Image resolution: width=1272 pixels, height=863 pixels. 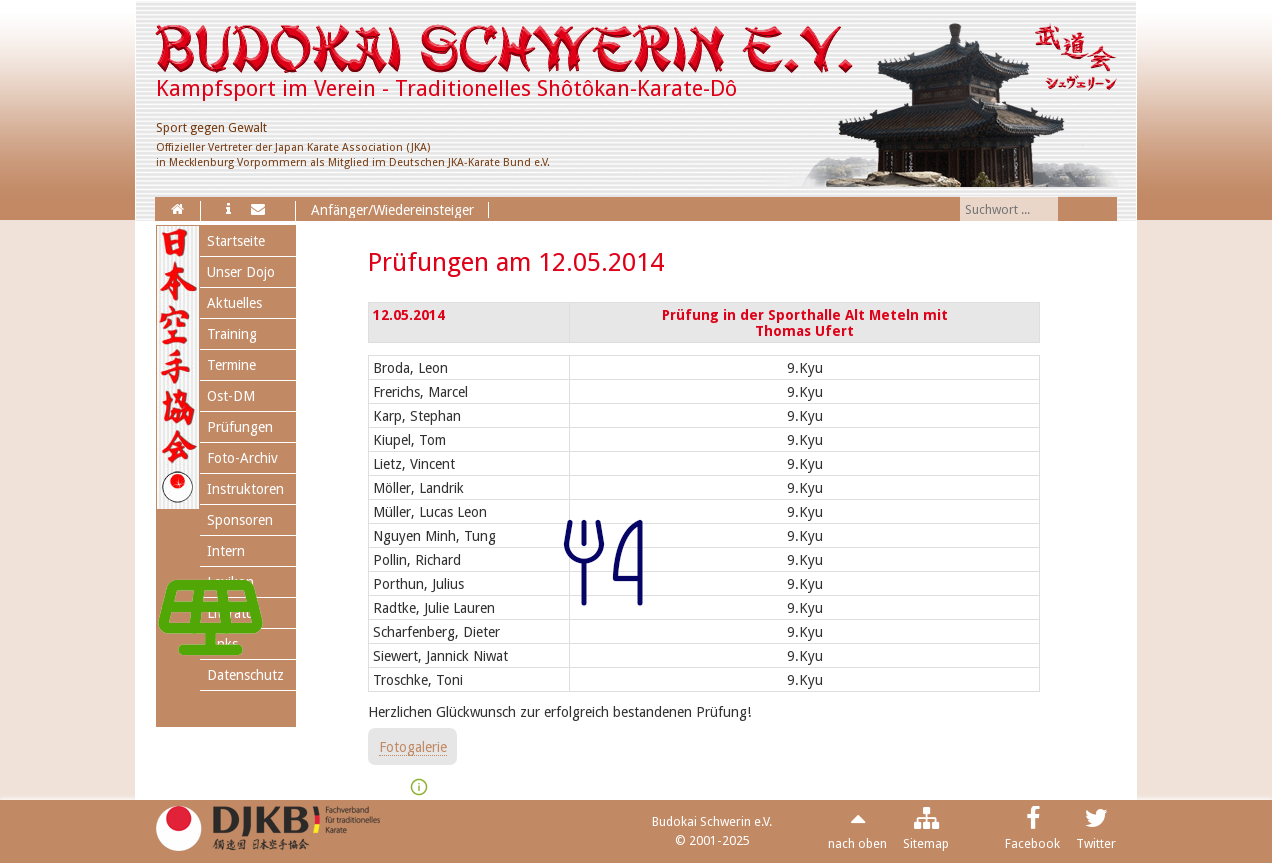 What do you see at coordinates (605, 561) in the screenshot?
I see `access food and dining options` at bounding box center [605, 561].